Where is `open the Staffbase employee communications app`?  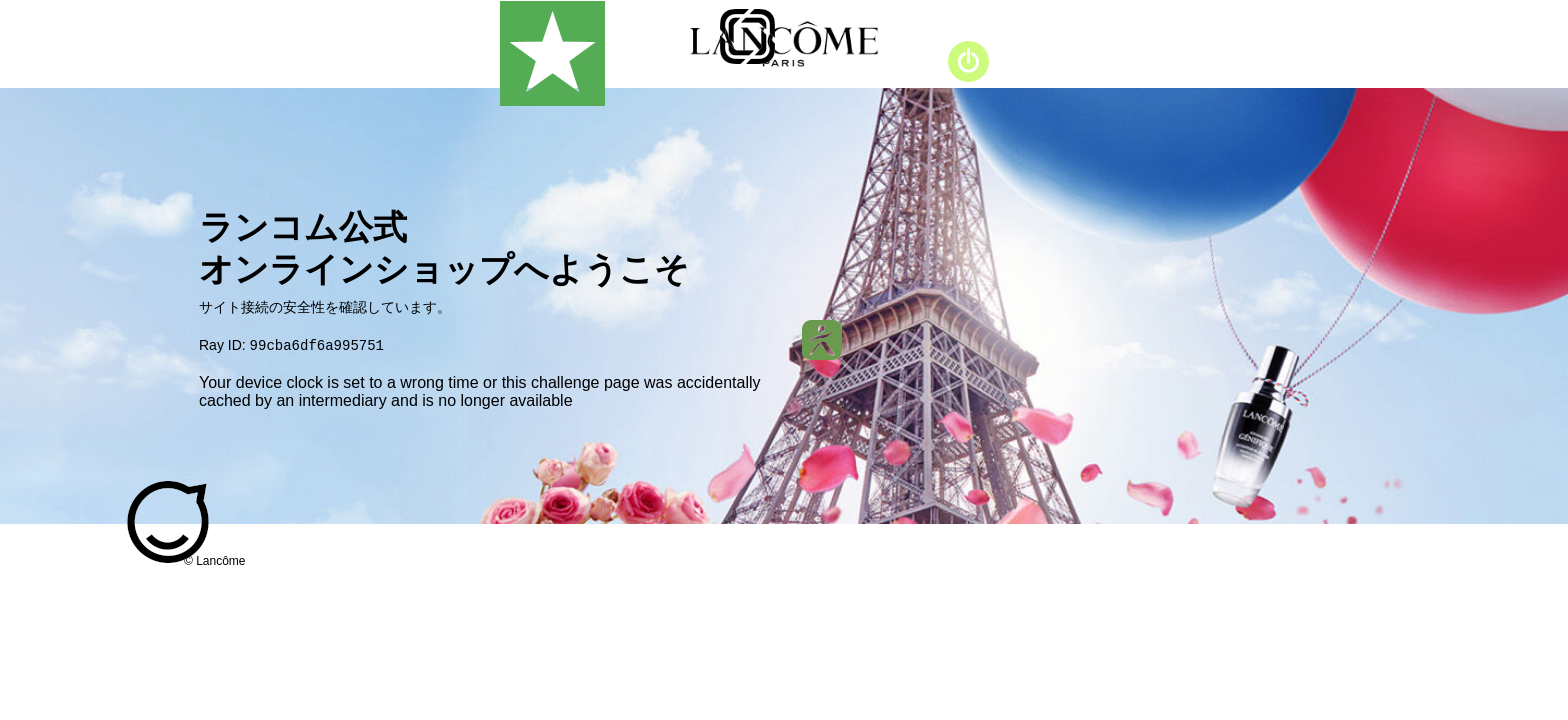
open the Staffbase employee communications app is located at coordinates (168, 522).